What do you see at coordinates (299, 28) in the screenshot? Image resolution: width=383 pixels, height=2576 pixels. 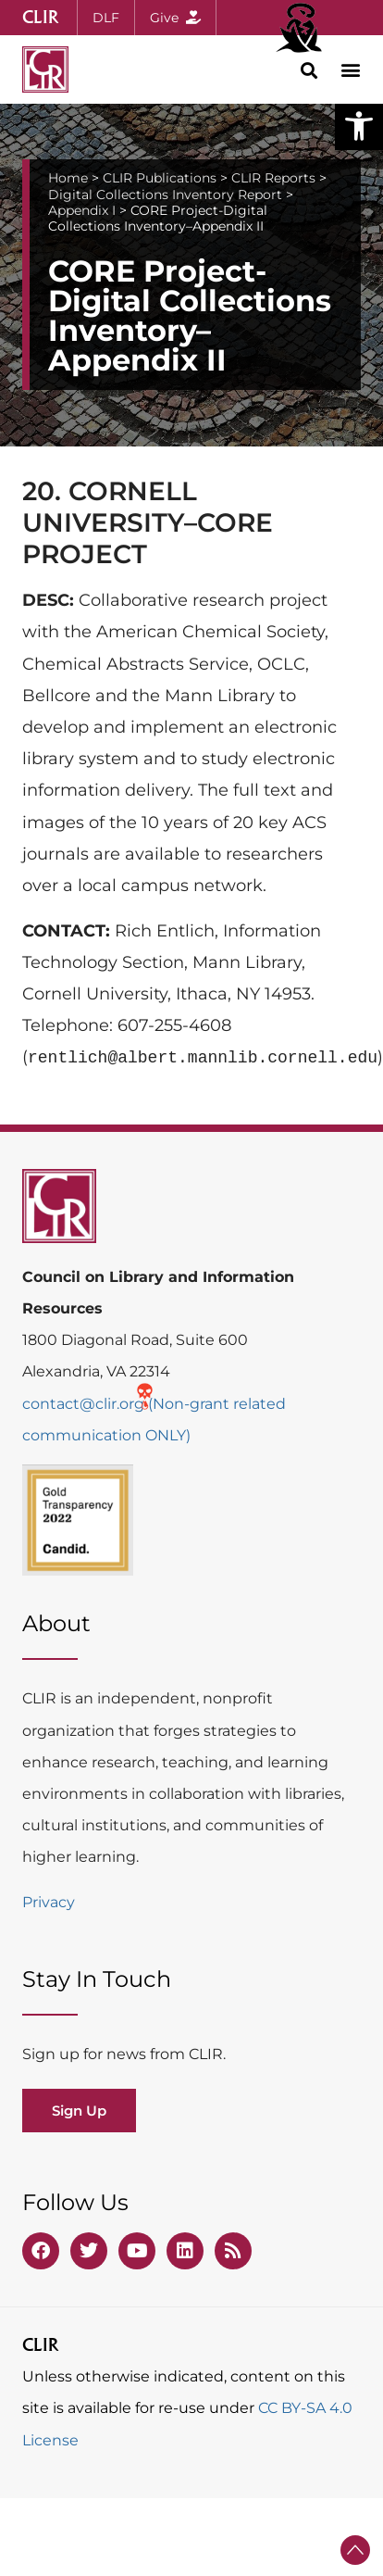 I see `alien or sci-fi themed game item` at bounding box center [299, 28].